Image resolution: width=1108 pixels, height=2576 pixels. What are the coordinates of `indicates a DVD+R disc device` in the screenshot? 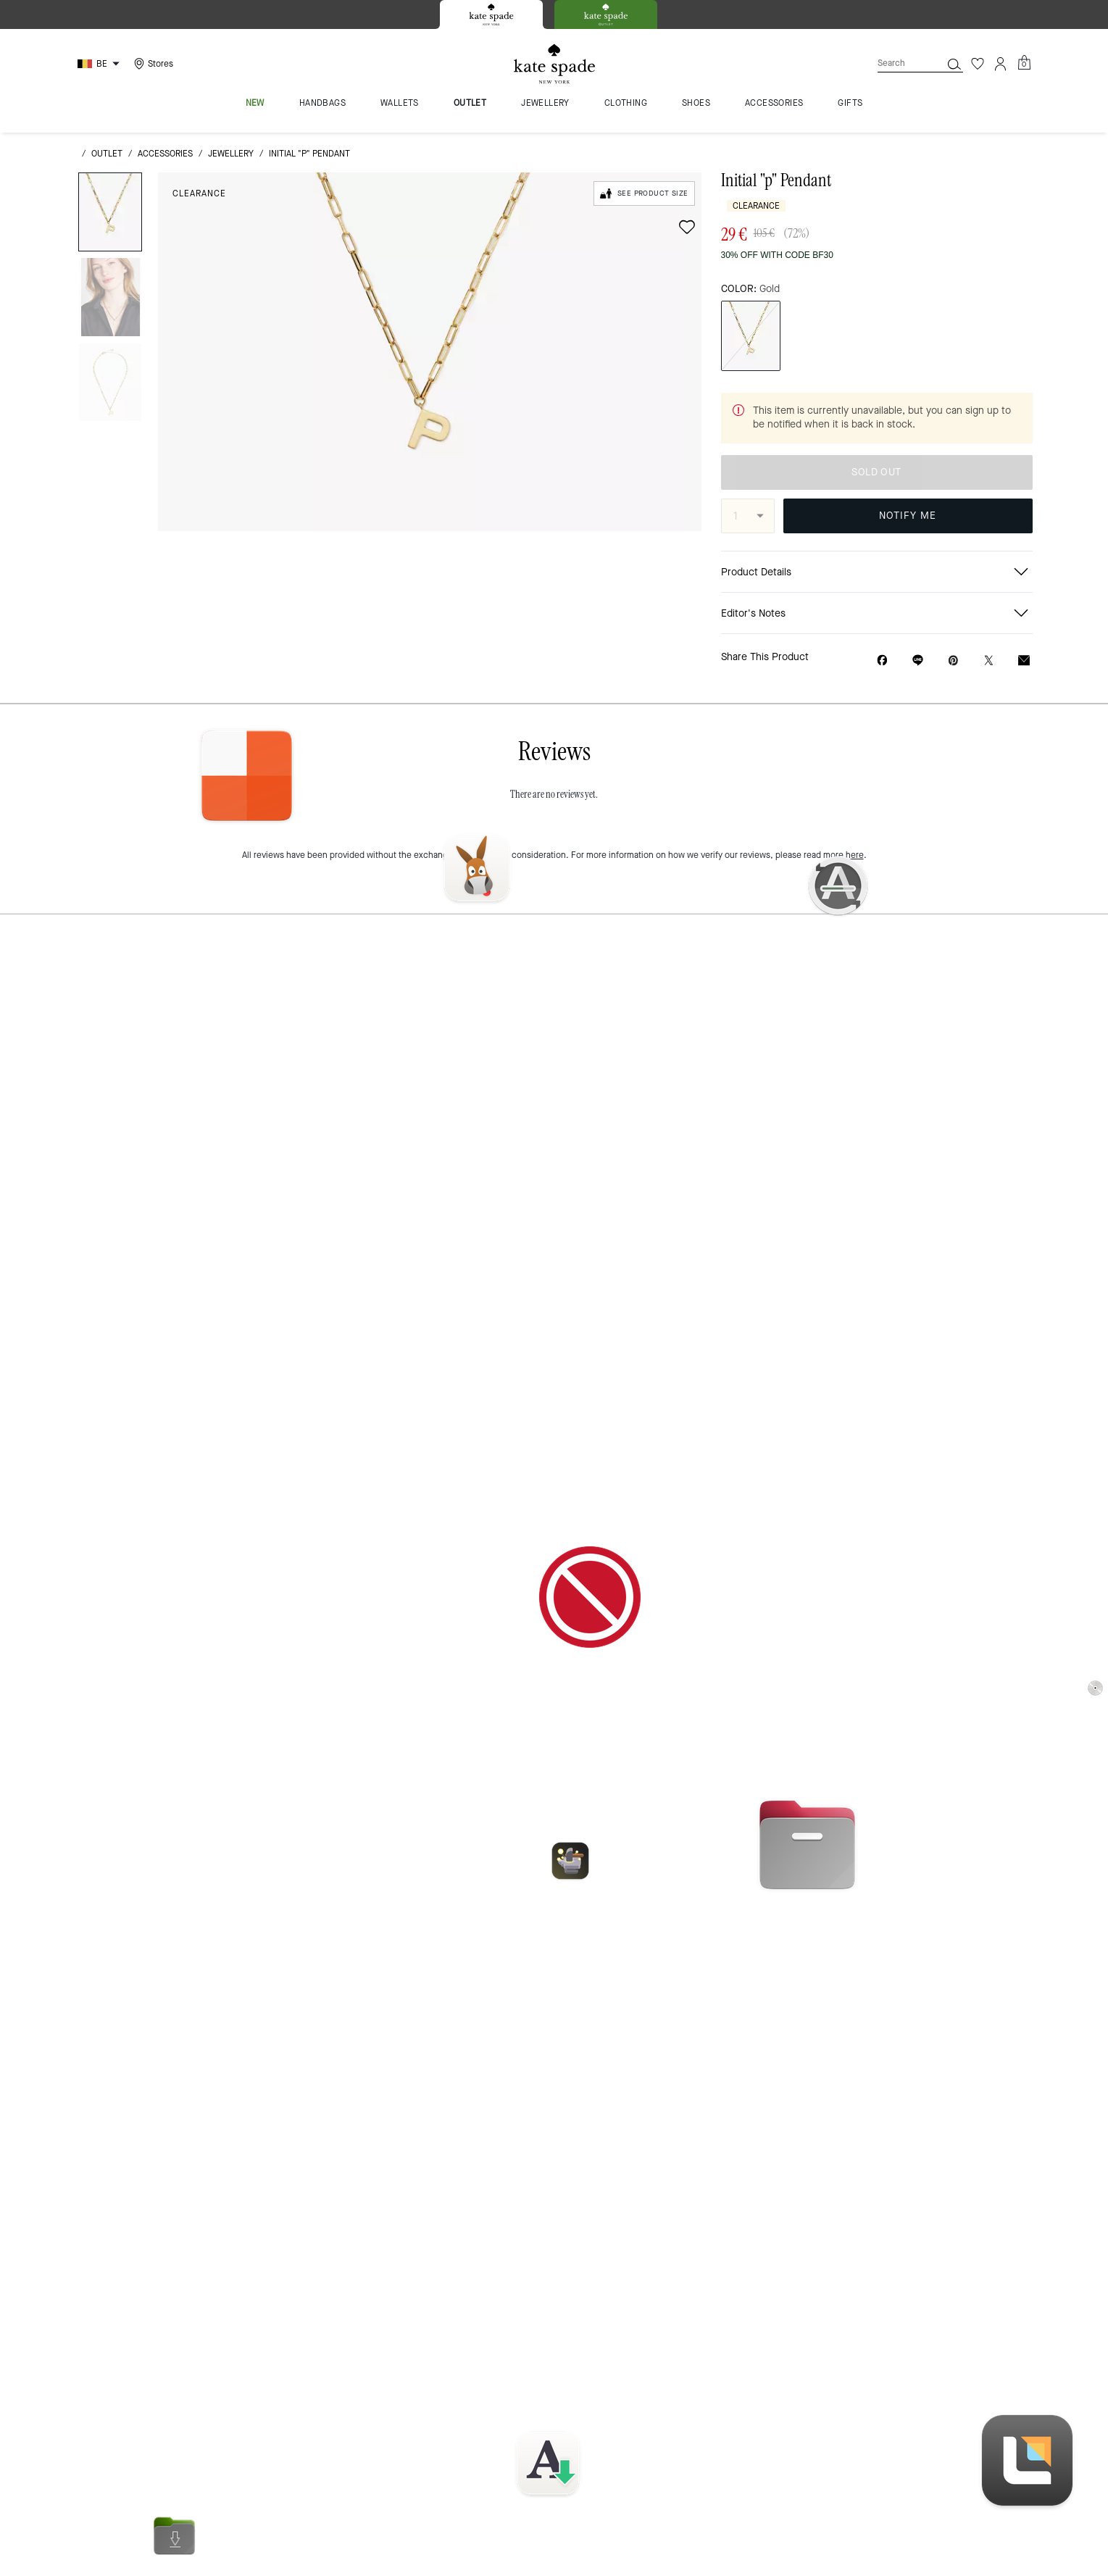 It's located at (1095, 1688).